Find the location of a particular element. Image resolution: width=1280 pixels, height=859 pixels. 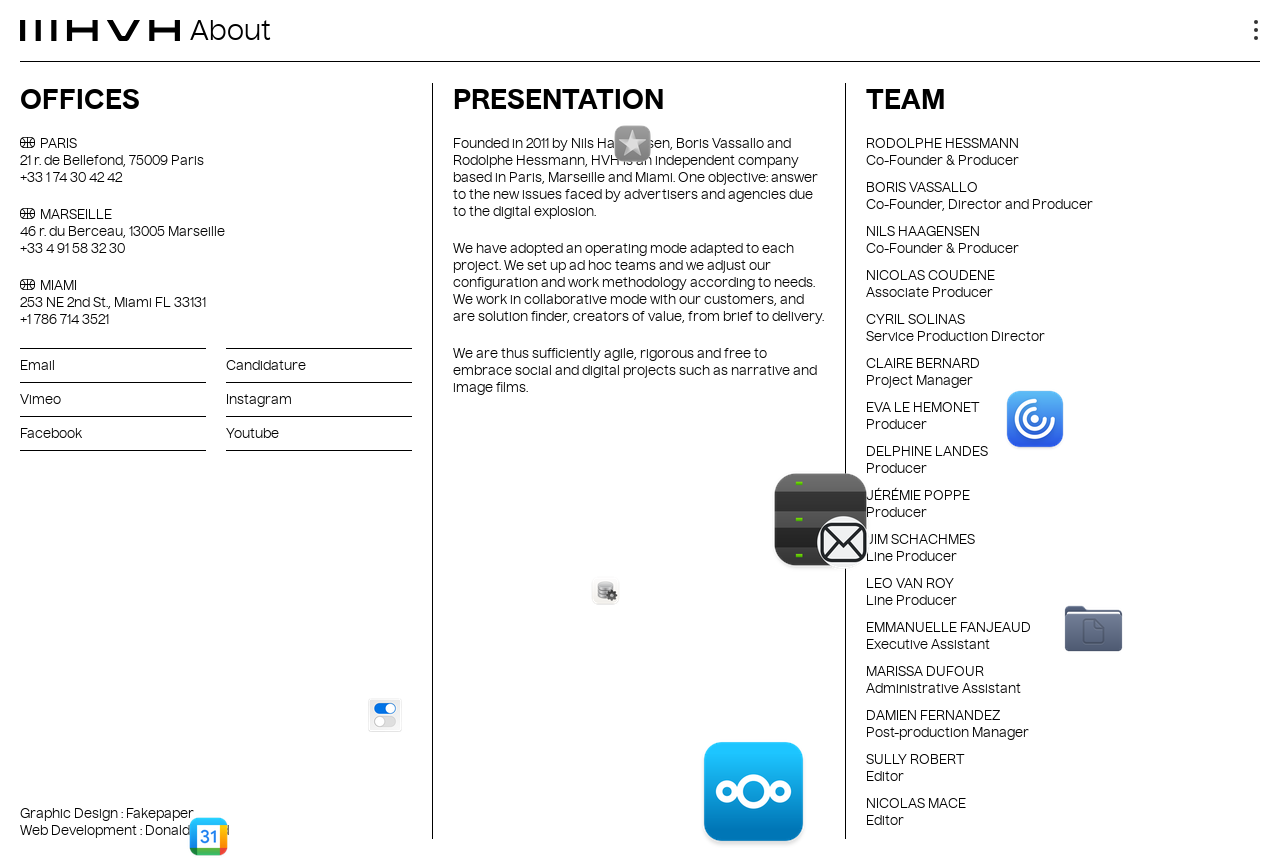

open your documents folder is located at coordinates (1093, 628).